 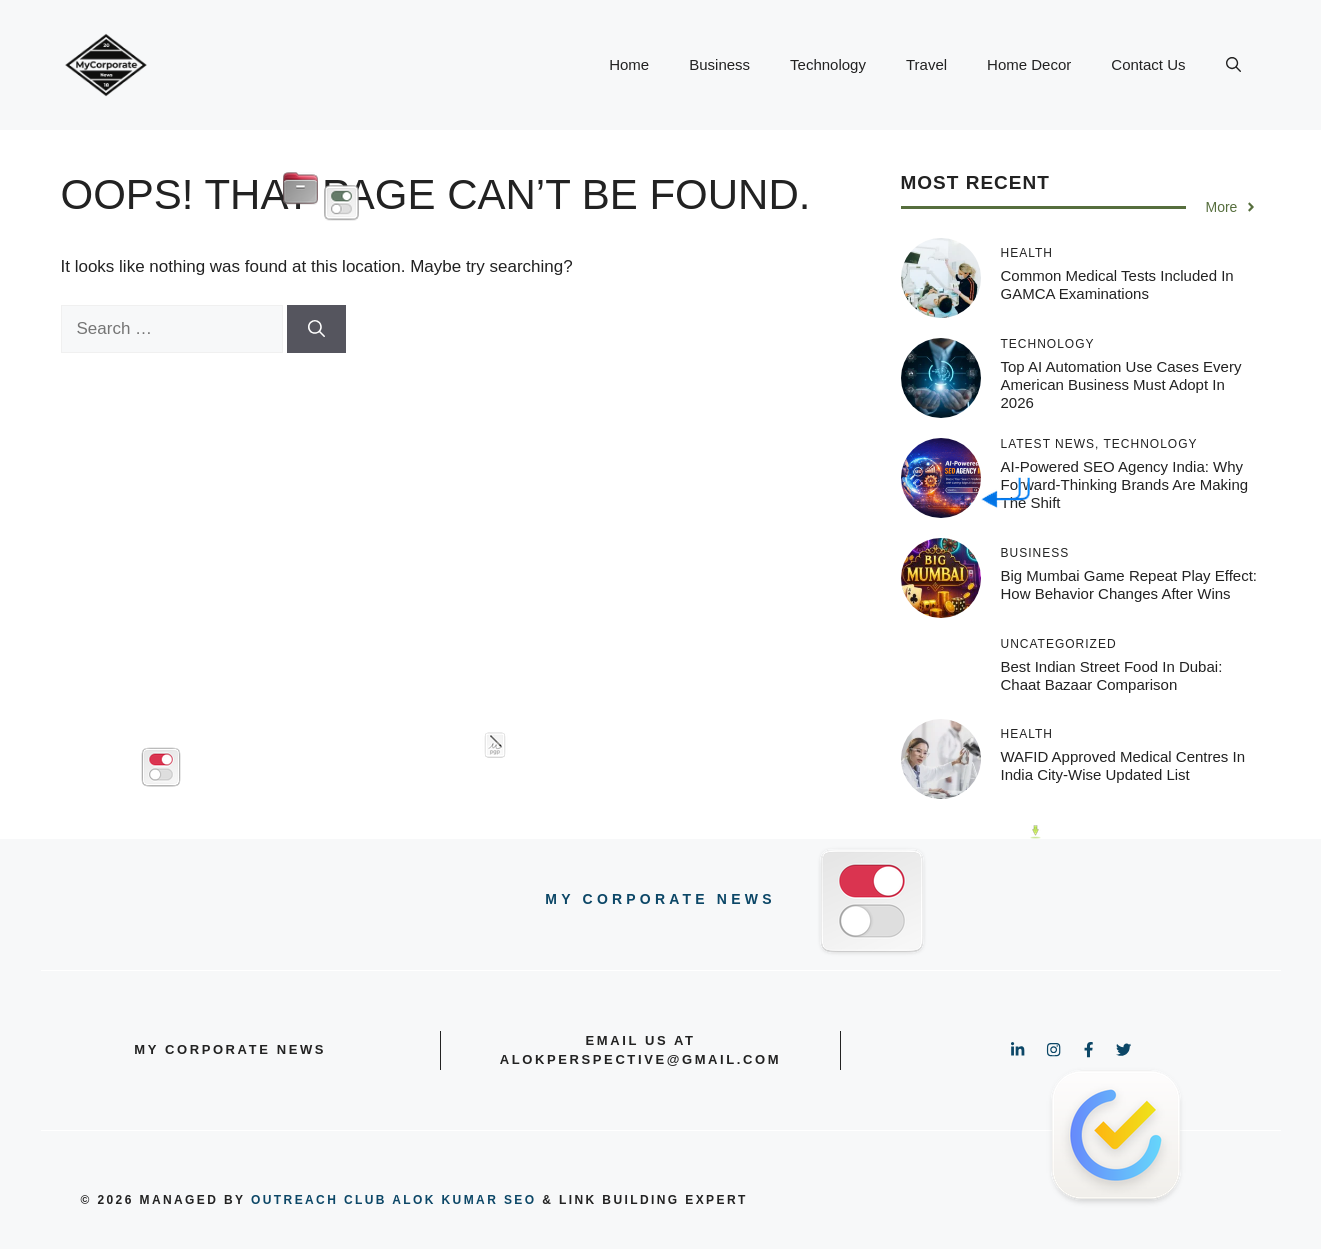 I want to click on open file manager application, so click(x=300, y=187).